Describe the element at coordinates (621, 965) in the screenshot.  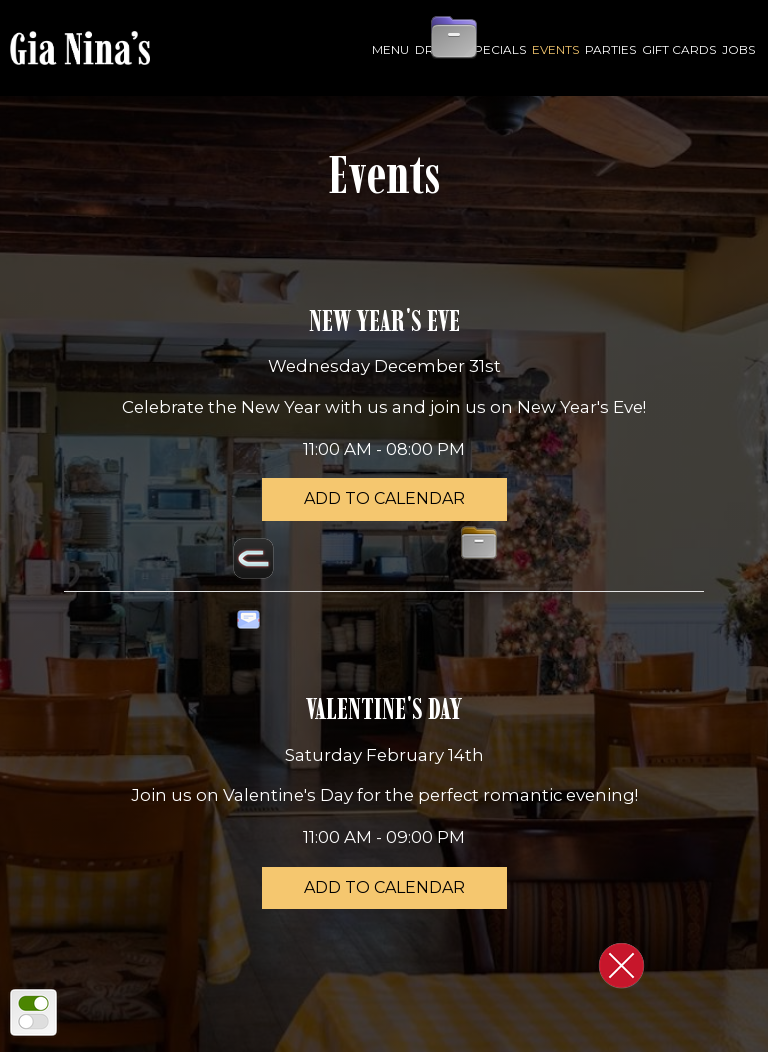
I see `indicates a sync error with a shared file or folder` at that location.